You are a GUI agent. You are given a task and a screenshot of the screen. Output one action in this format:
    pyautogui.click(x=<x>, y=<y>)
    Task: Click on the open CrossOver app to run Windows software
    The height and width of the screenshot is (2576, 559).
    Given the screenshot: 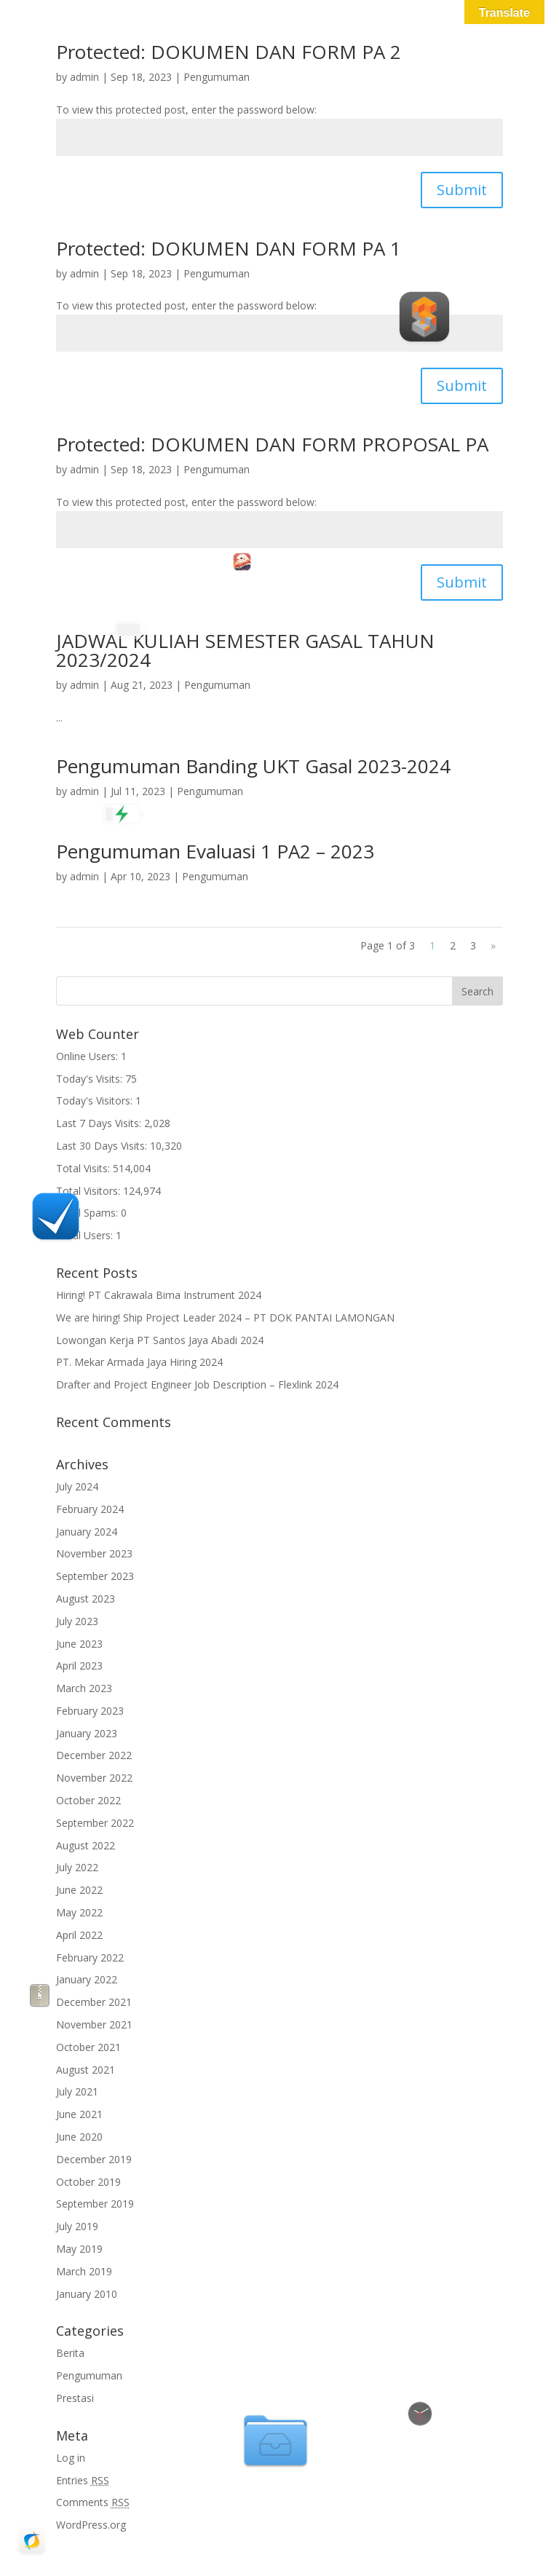 What is the action you would take?
    pyautogui.click(x=31, y=2540)
    